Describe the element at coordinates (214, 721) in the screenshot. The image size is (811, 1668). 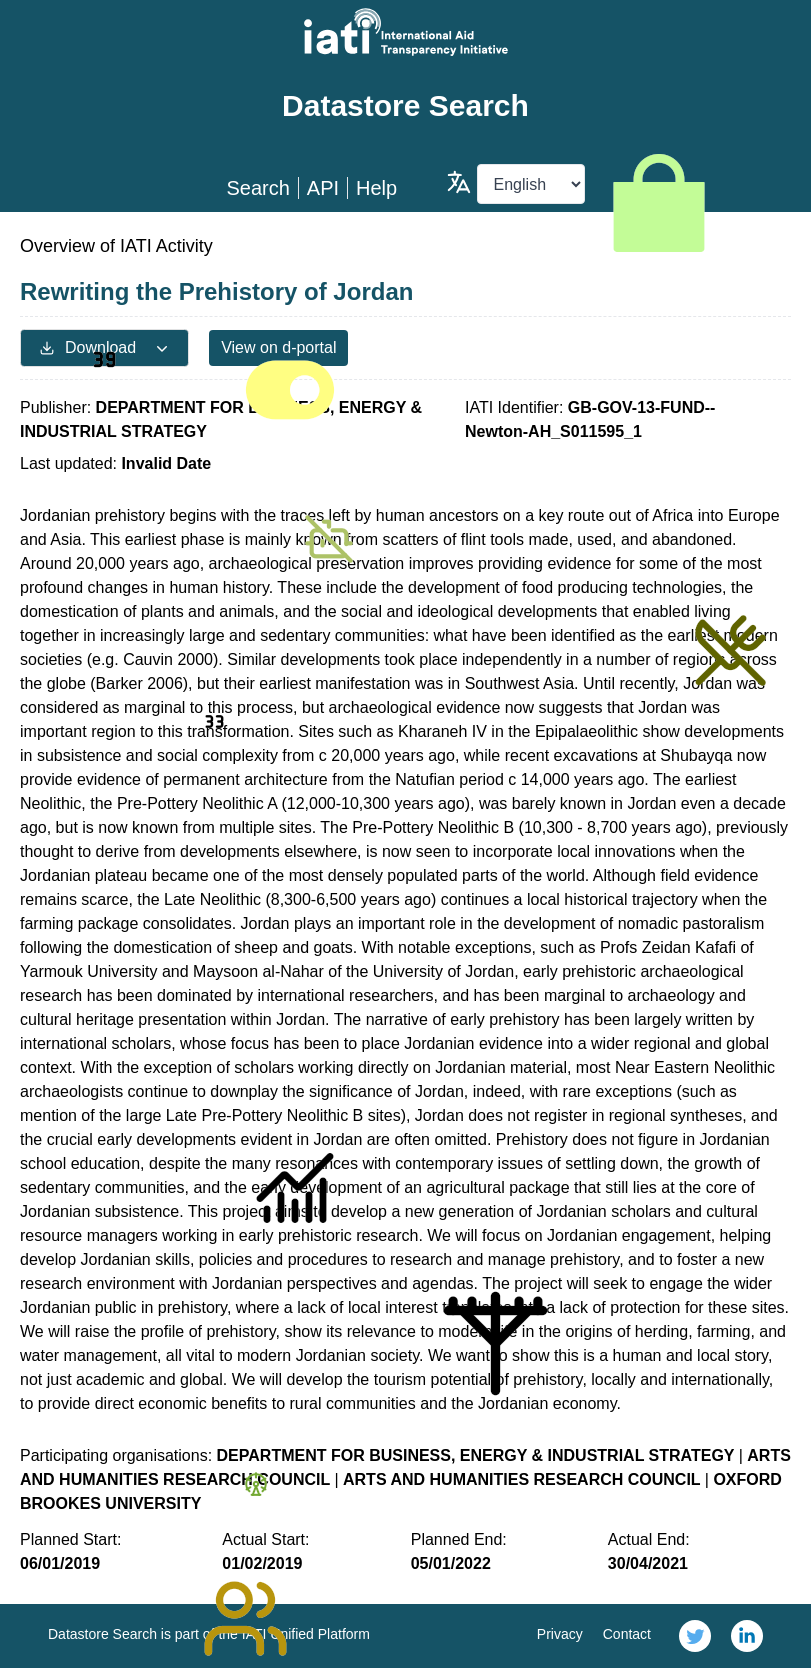
I see `indicates item number 33 in a list or sequence` at that location.